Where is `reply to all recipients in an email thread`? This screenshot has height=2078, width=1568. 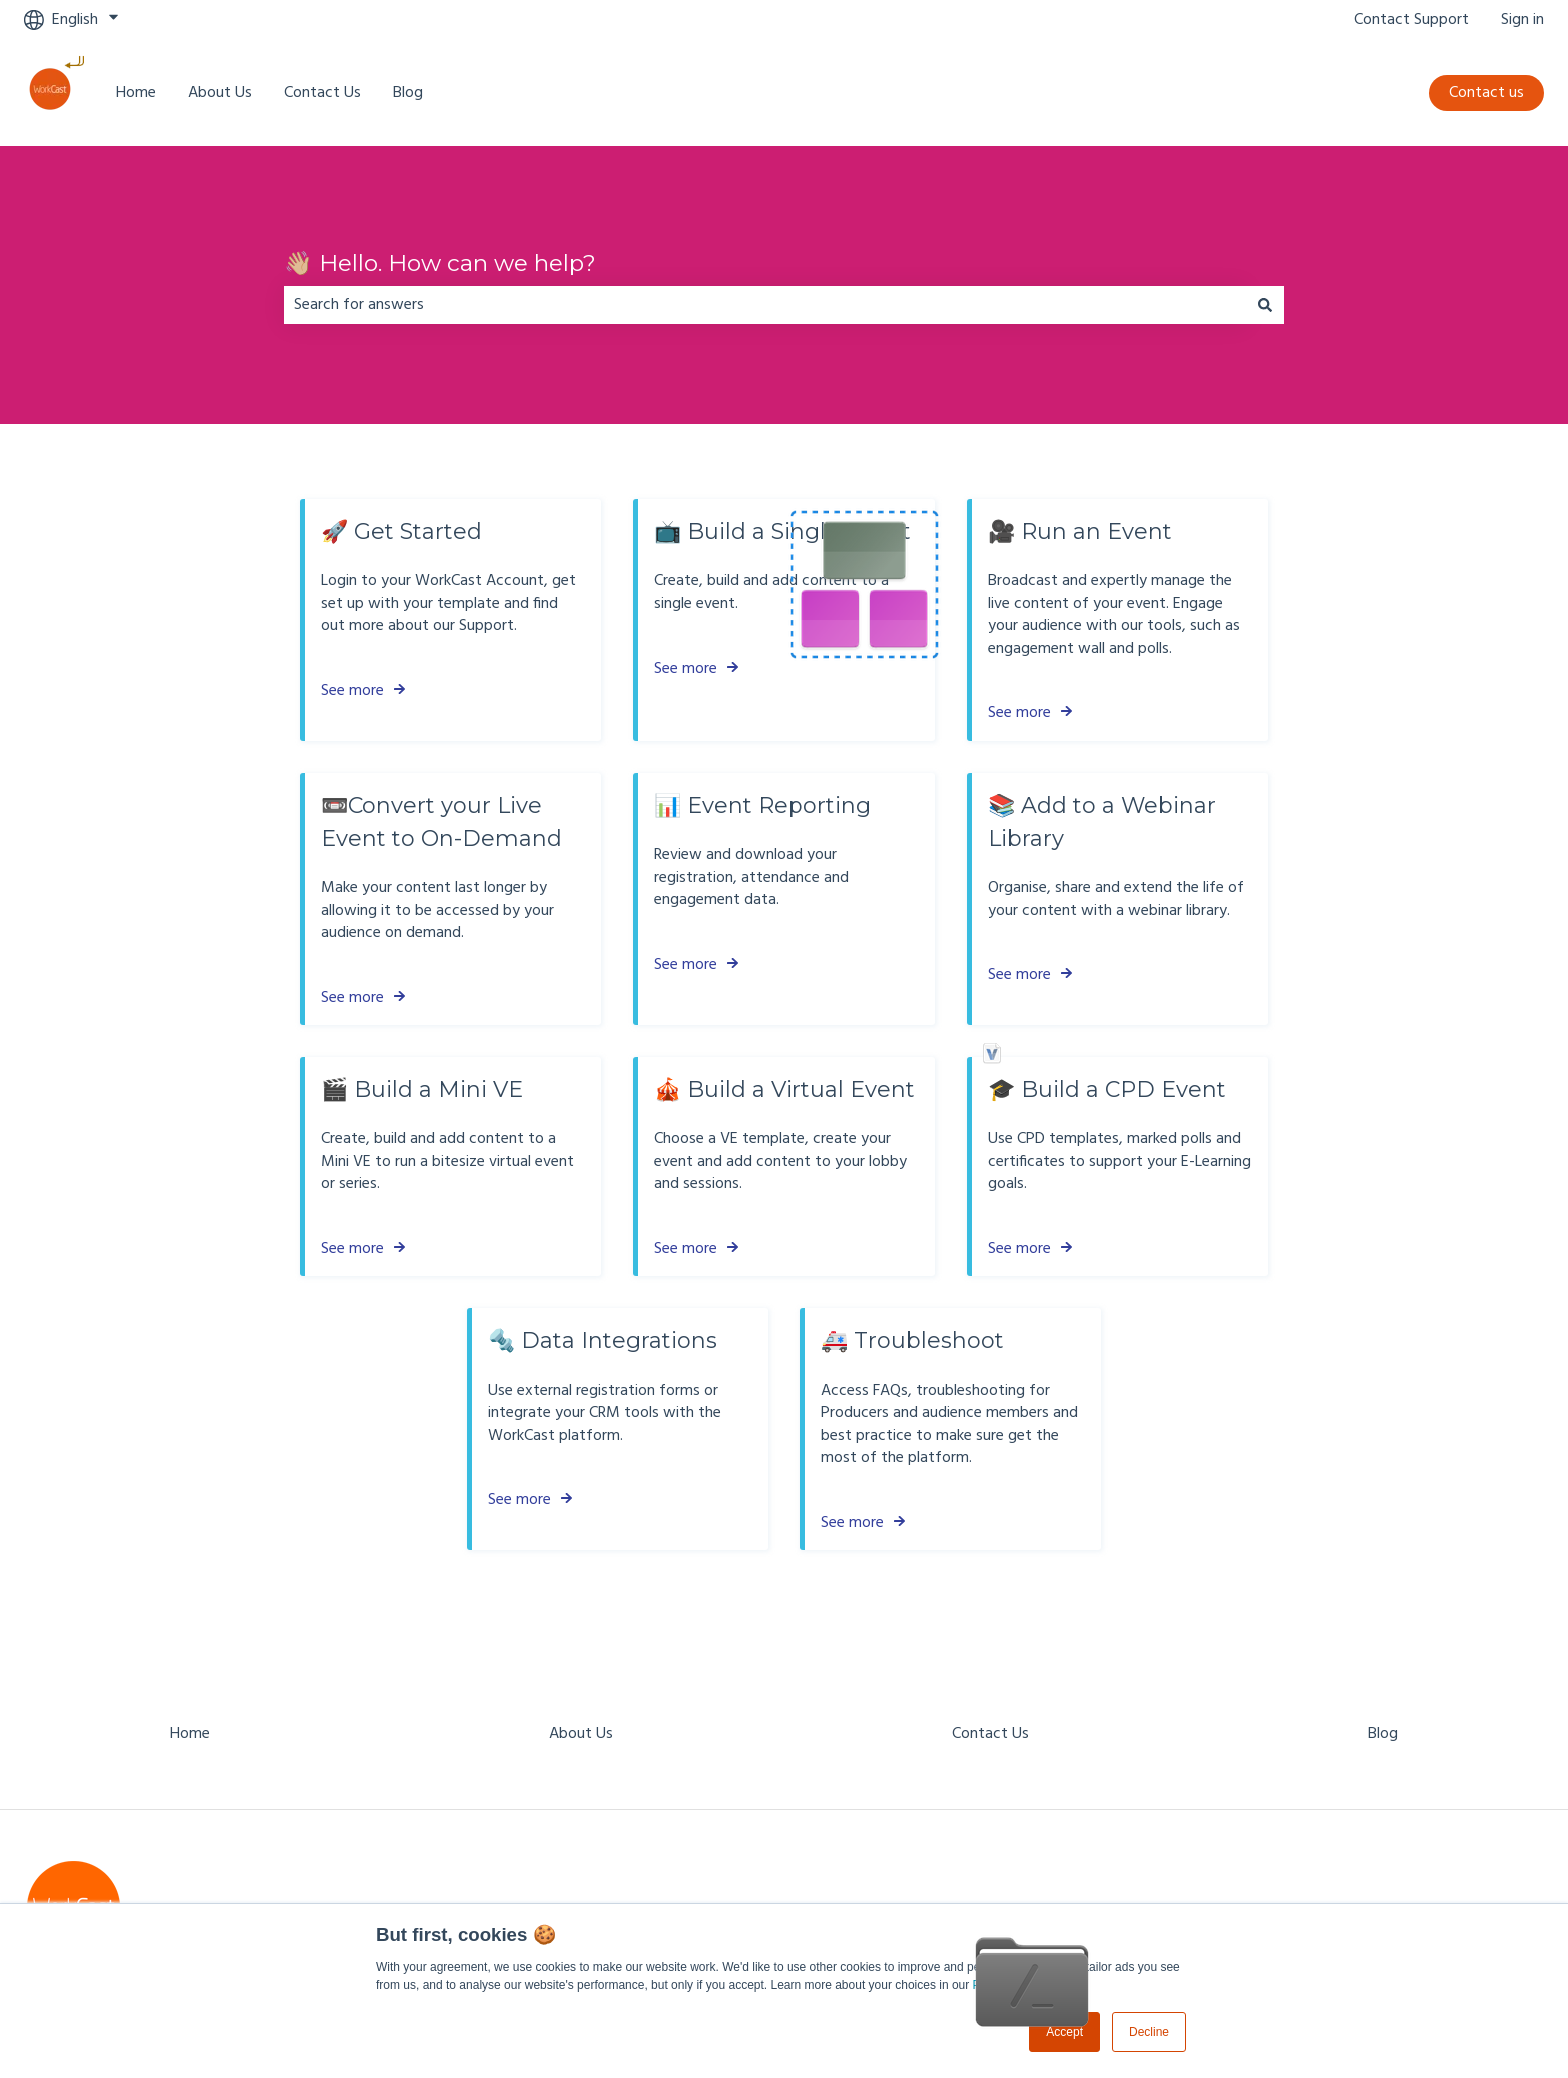
reply to all recipients in an email thread is located at coordinates (74, 61).